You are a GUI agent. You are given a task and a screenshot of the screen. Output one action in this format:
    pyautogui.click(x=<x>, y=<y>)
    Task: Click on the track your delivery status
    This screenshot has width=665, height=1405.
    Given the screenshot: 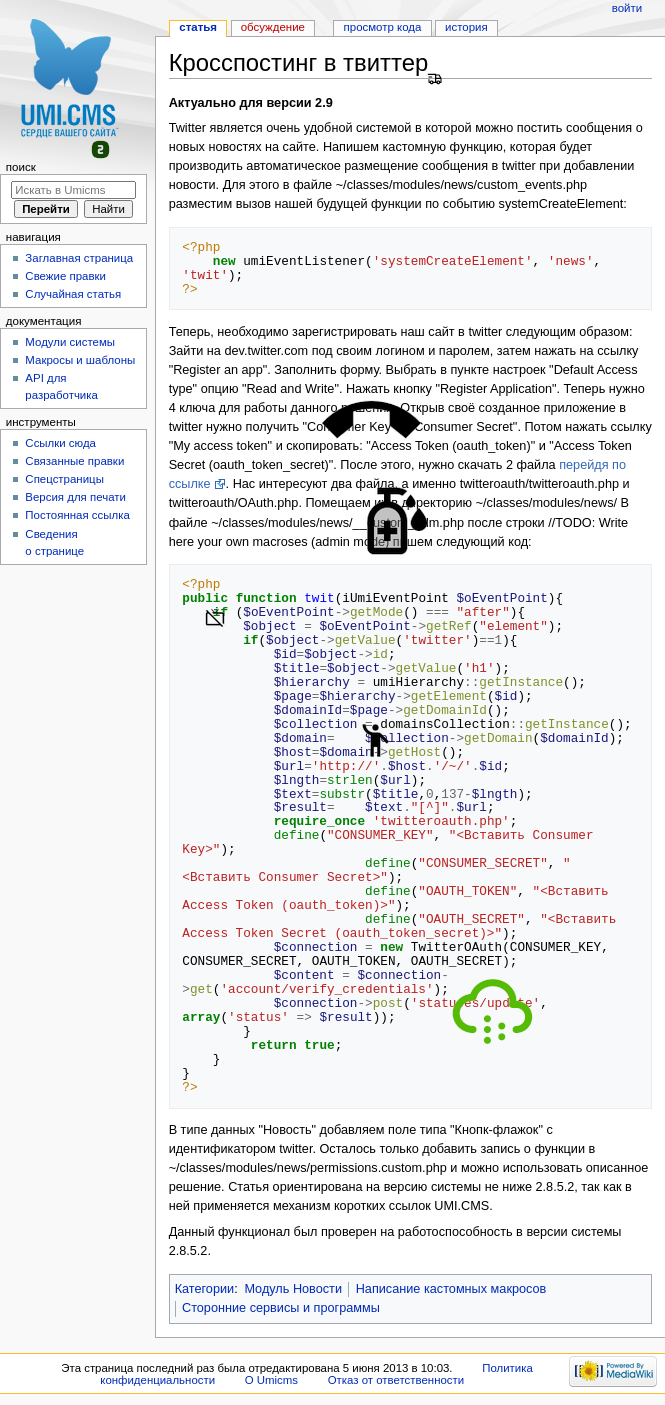 What is the action you would take?
    pyautogui.click(x=435, y=79)
    